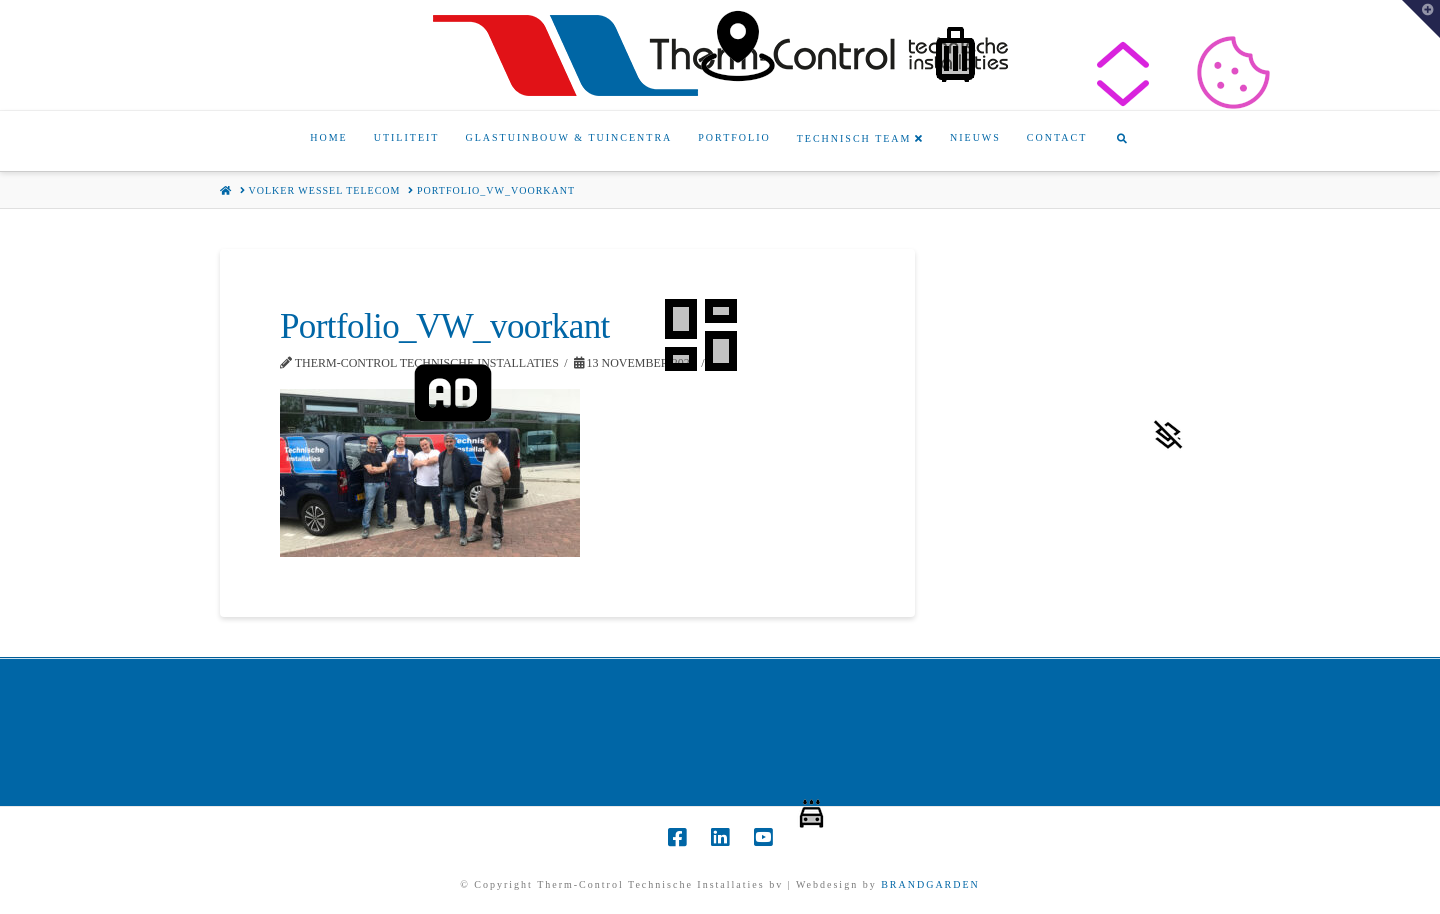 The image size is (1440, 914). Describe the element at coordinates (701, 335) in the screenshot. I see `access your dashboard overview` at that location.